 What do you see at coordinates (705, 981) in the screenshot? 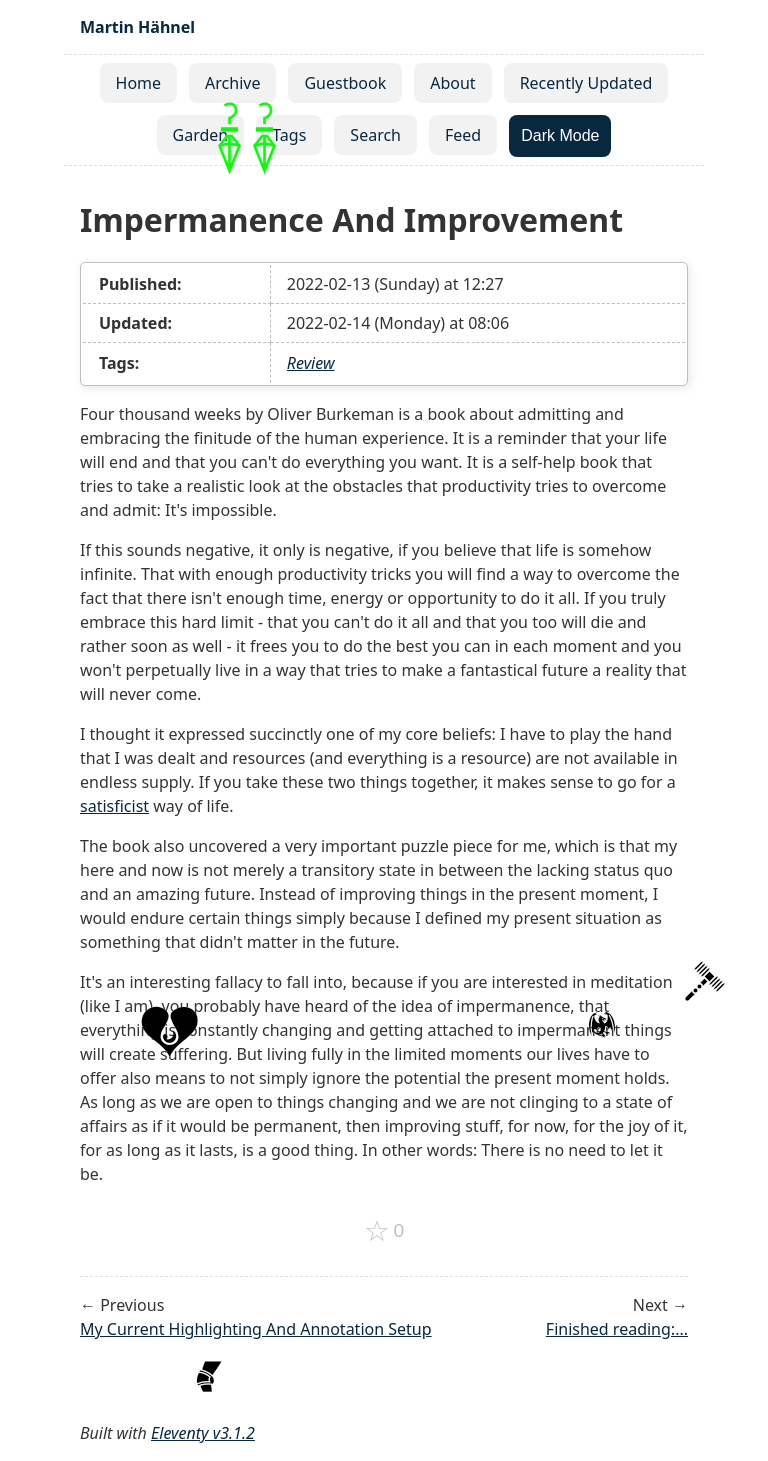
I see `toy mallet or hammer tool icon` at bounding box center [705, 981].